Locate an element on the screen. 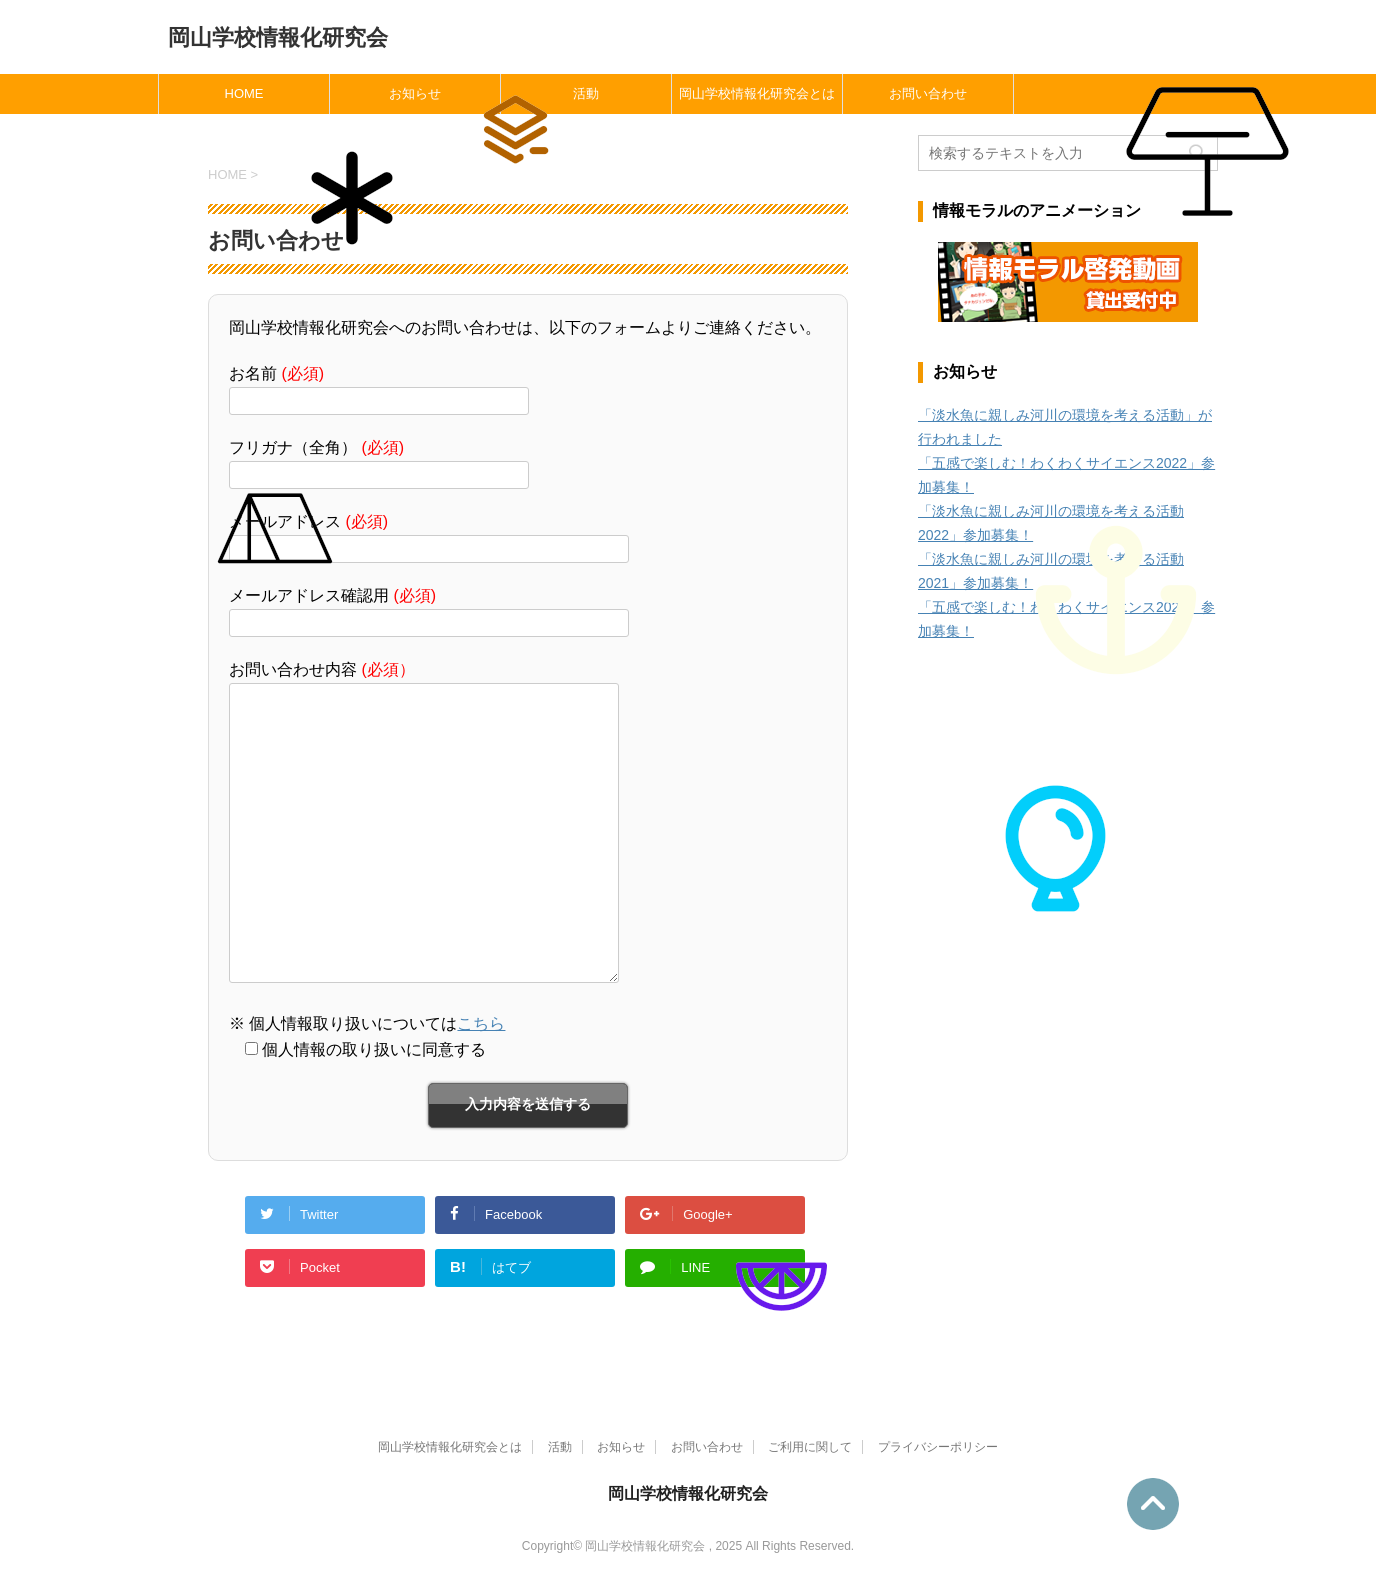 The image size is (1376, 1580). remove a layer from the stack is located at coordinates (515, 129).